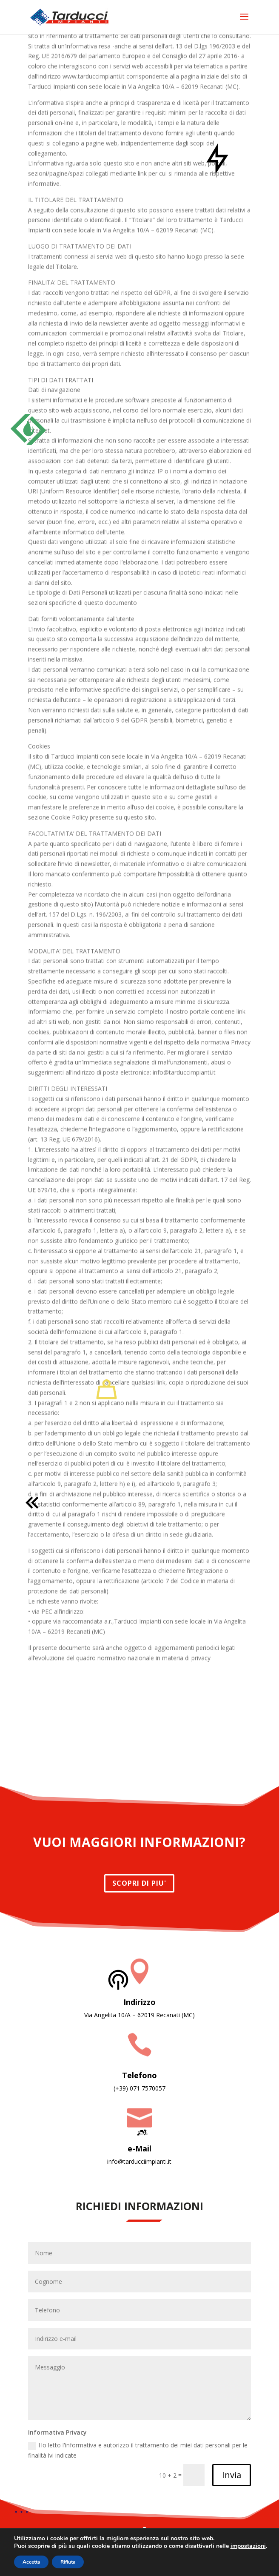 The height and width of the screenshot is (2576, 279). Describe the element at coordinates (28, 429) in the screenshot. I see `visit sourceforge website` at that location.